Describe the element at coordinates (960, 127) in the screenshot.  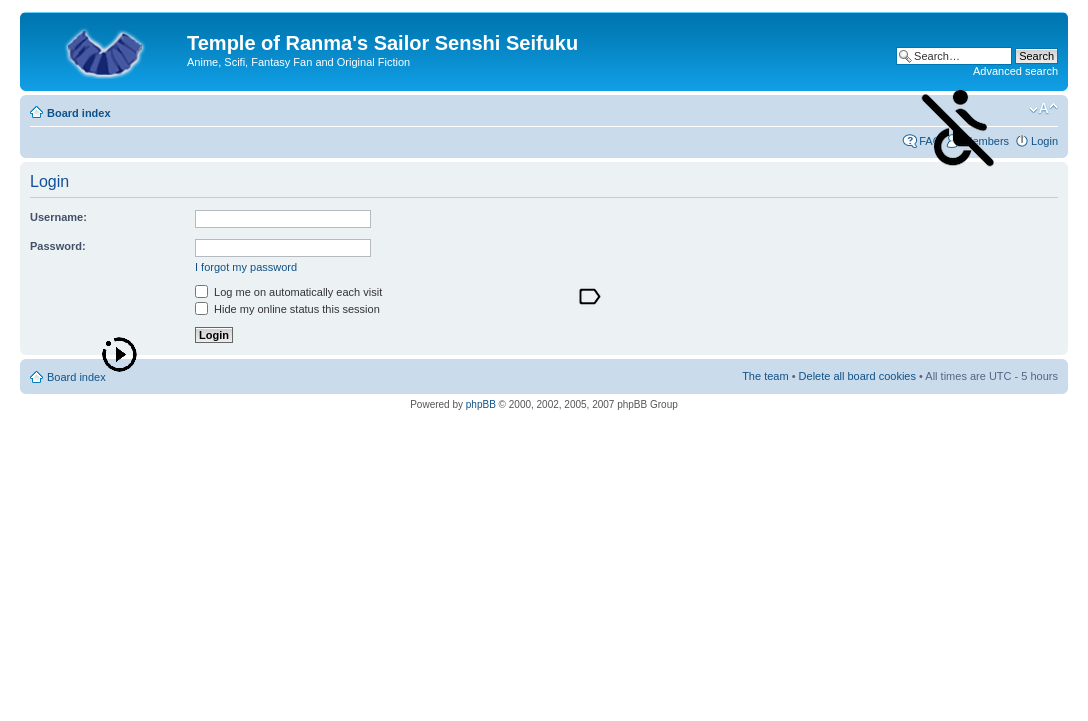
I see `indicates location or service is not wheelchair accessible` at that location.